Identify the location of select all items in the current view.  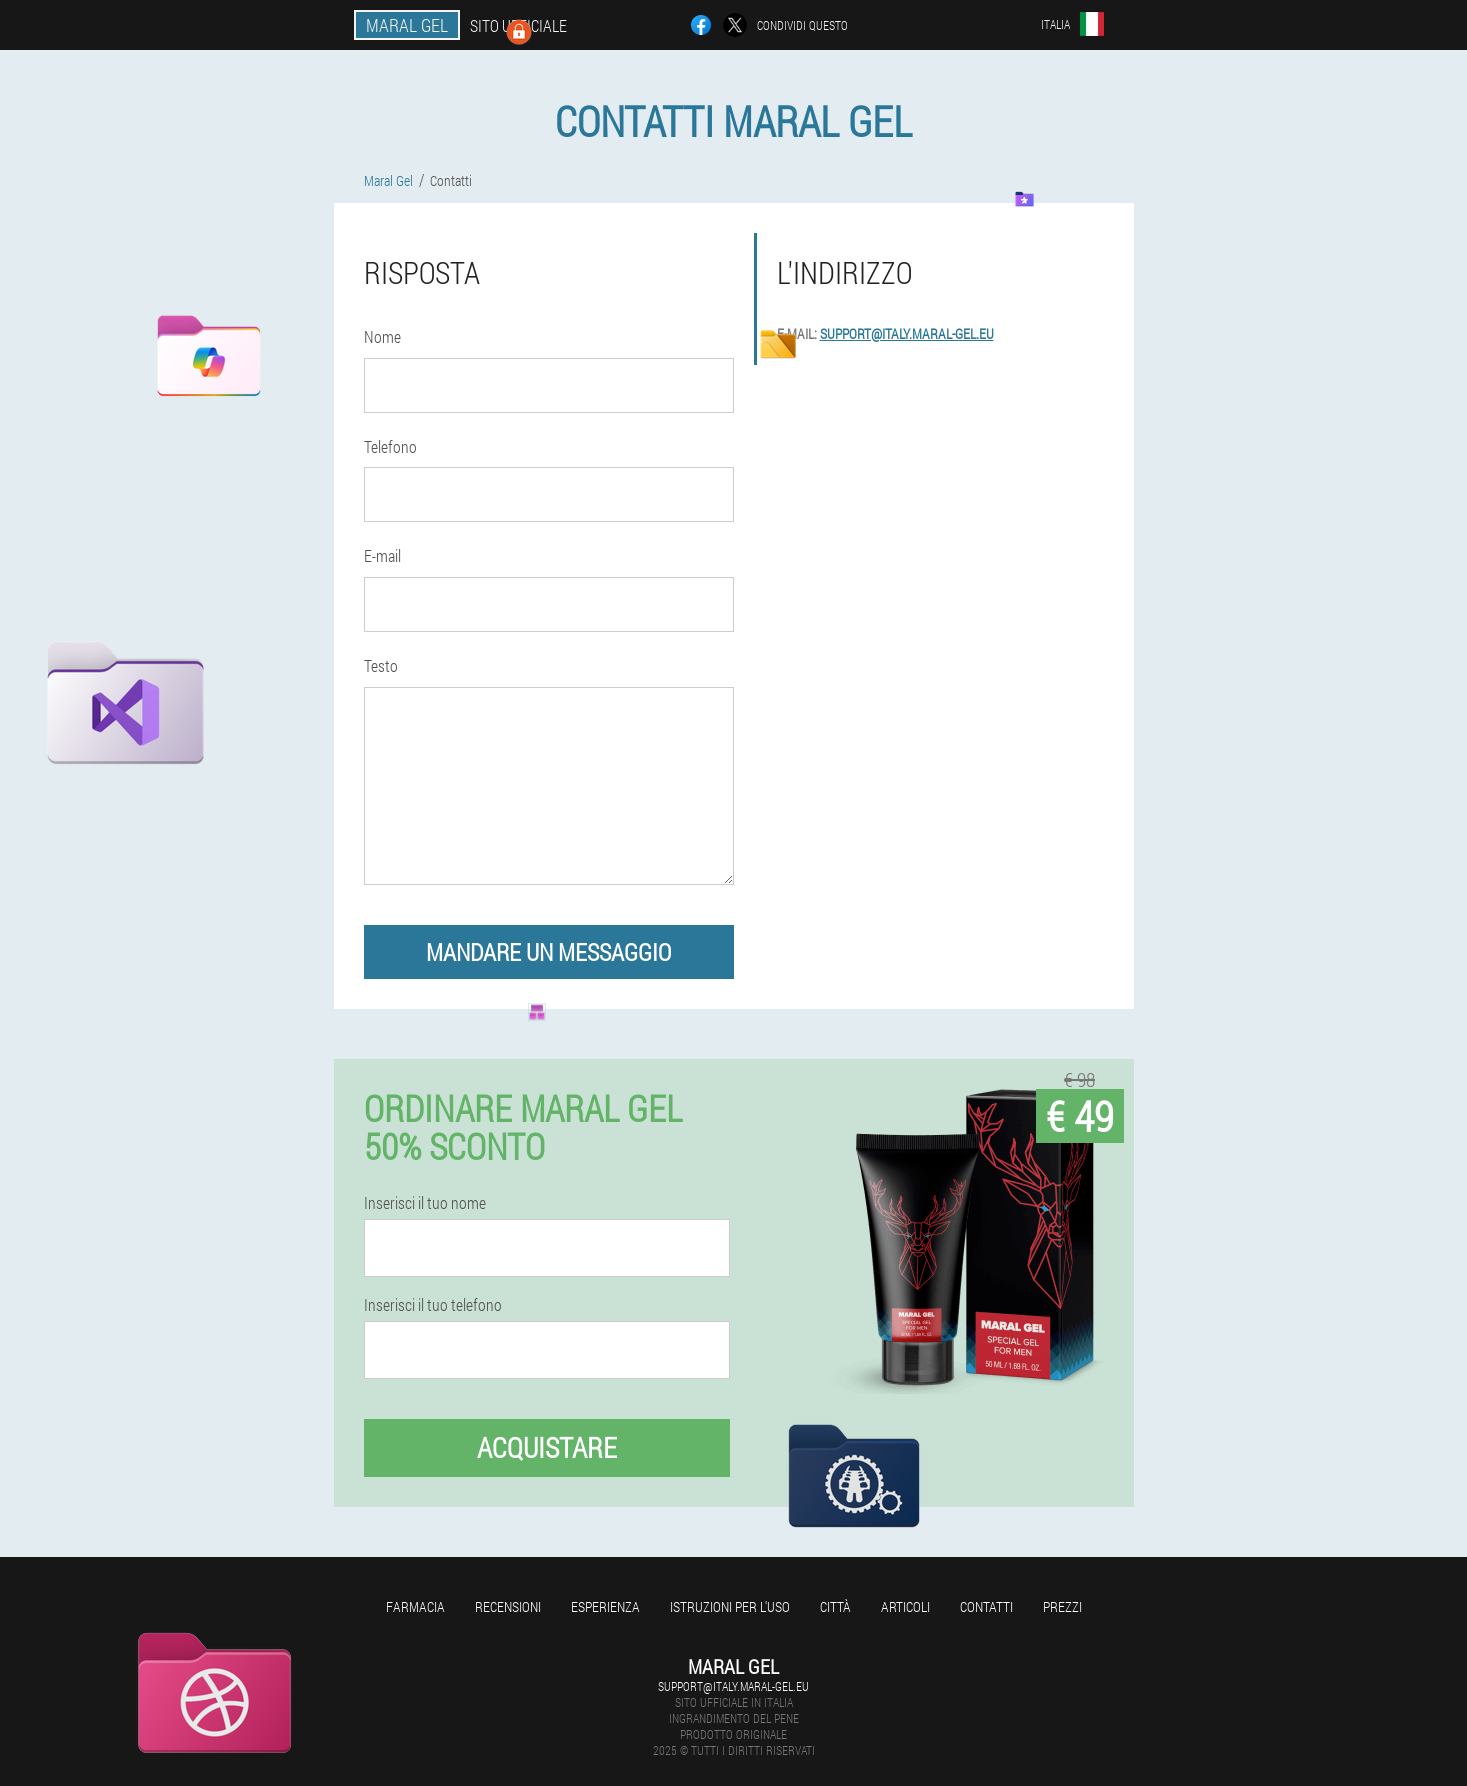
(537, 1012).